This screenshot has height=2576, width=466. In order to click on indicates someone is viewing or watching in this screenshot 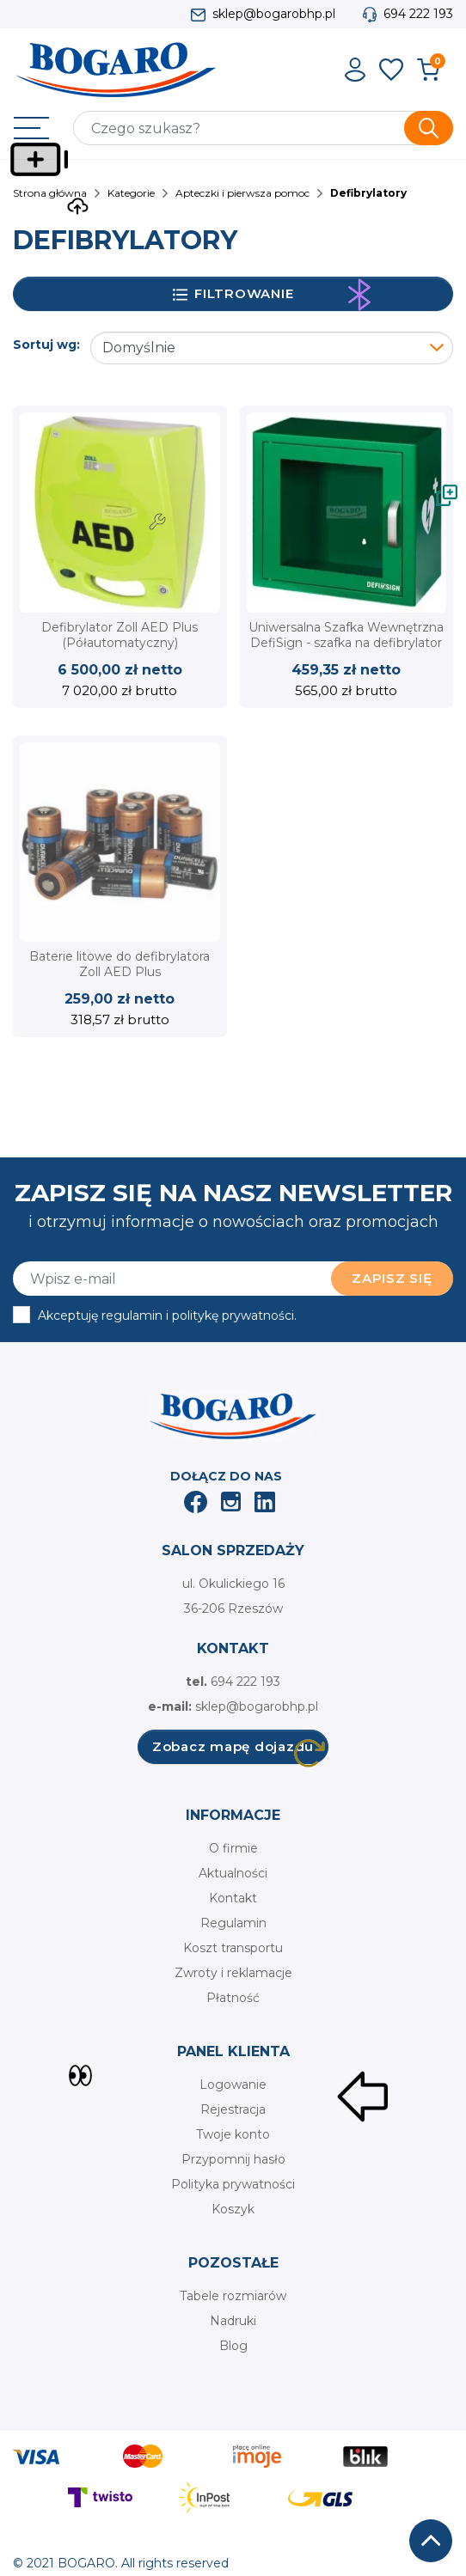, I will do `click(80, 2075)`.